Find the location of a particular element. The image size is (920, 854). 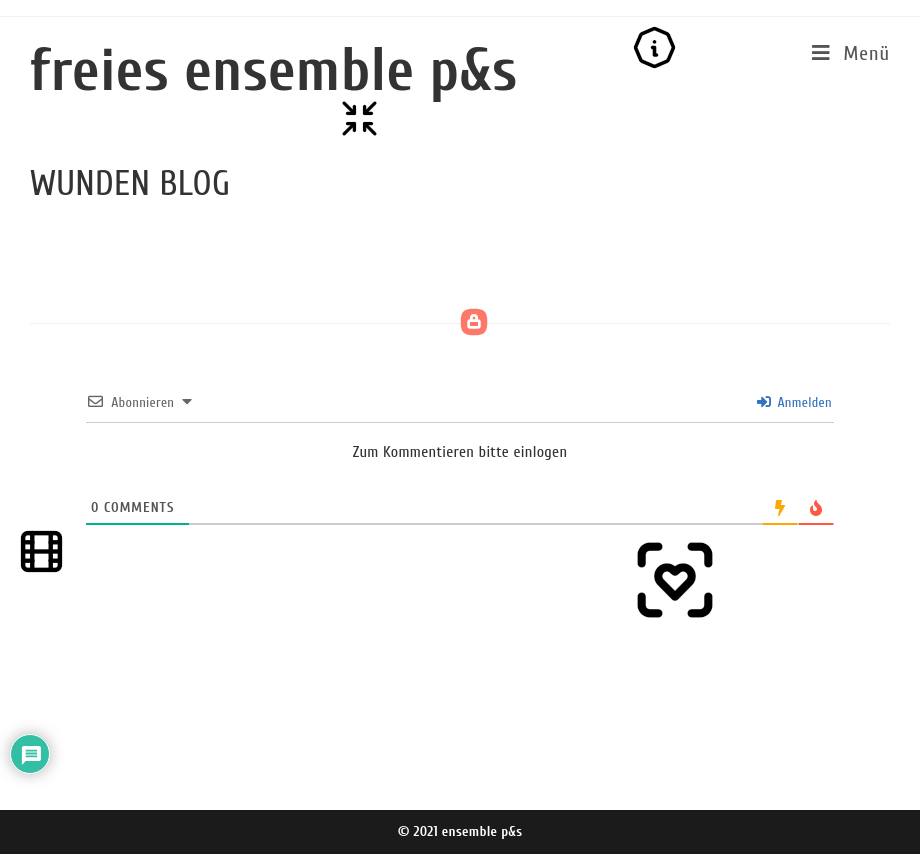

view more information or details is located at coordinates (654, 47).